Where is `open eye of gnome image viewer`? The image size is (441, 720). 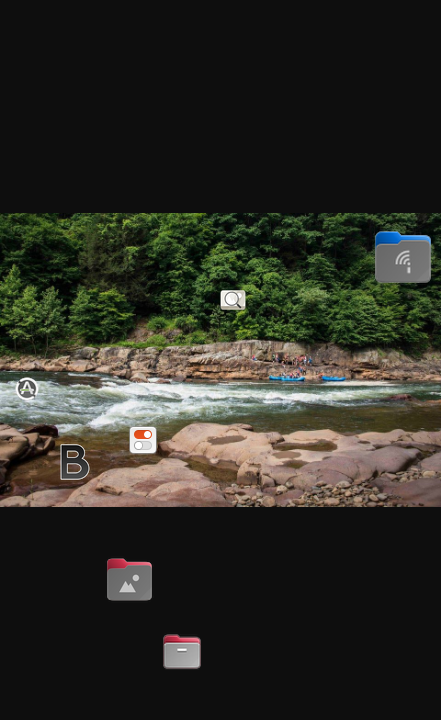
open eye of gnome image viewer is located at coordinates (233, 300).